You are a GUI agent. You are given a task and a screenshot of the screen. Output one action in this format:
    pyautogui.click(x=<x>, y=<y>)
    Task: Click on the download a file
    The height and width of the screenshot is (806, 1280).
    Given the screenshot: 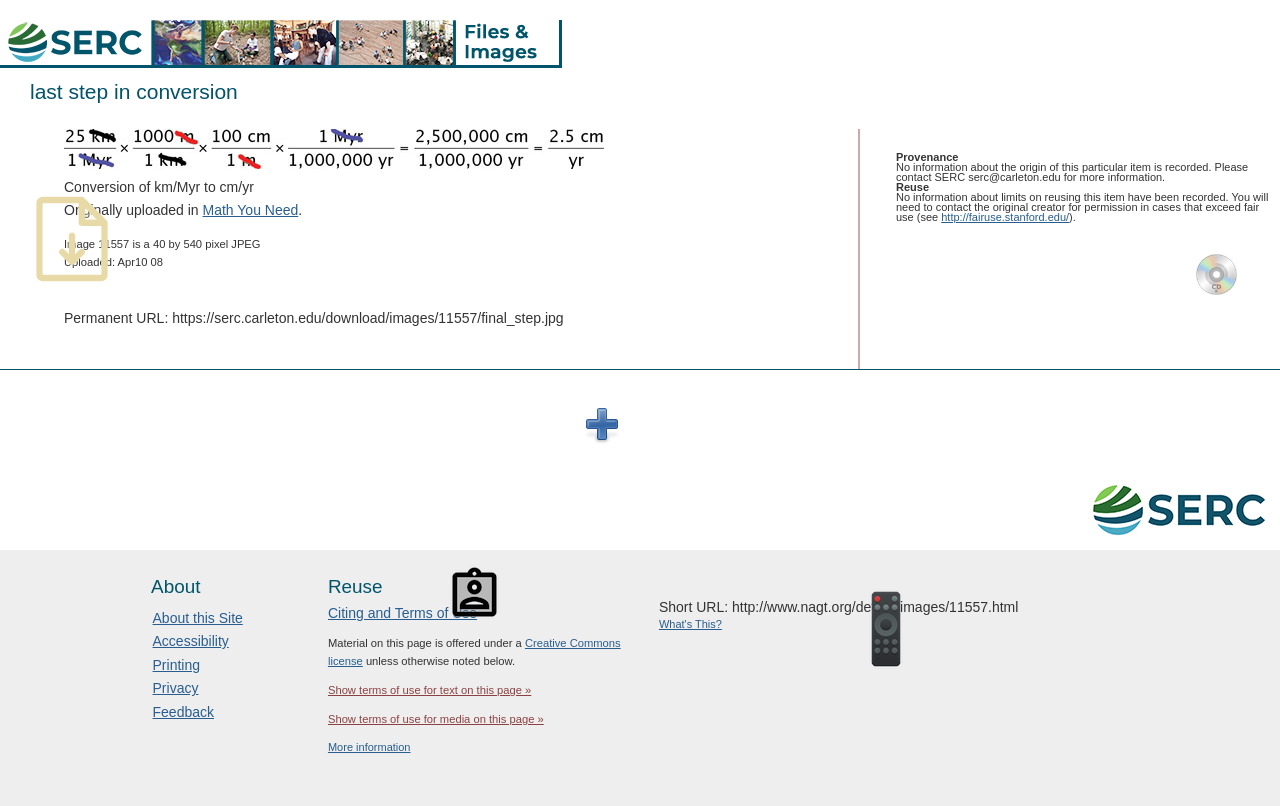 What is the action you would take?
    pyautogui.click(x=72, y=239)
    